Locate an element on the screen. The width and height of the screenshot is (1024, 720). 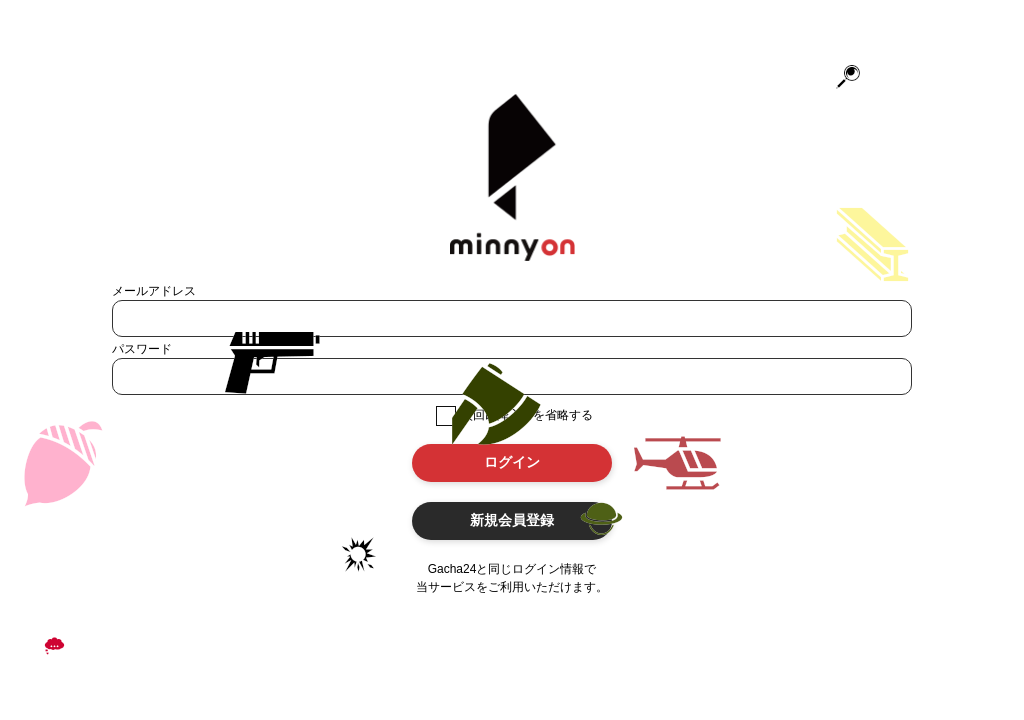
equip axe tool or weapon is located at coordinates (497, 407).